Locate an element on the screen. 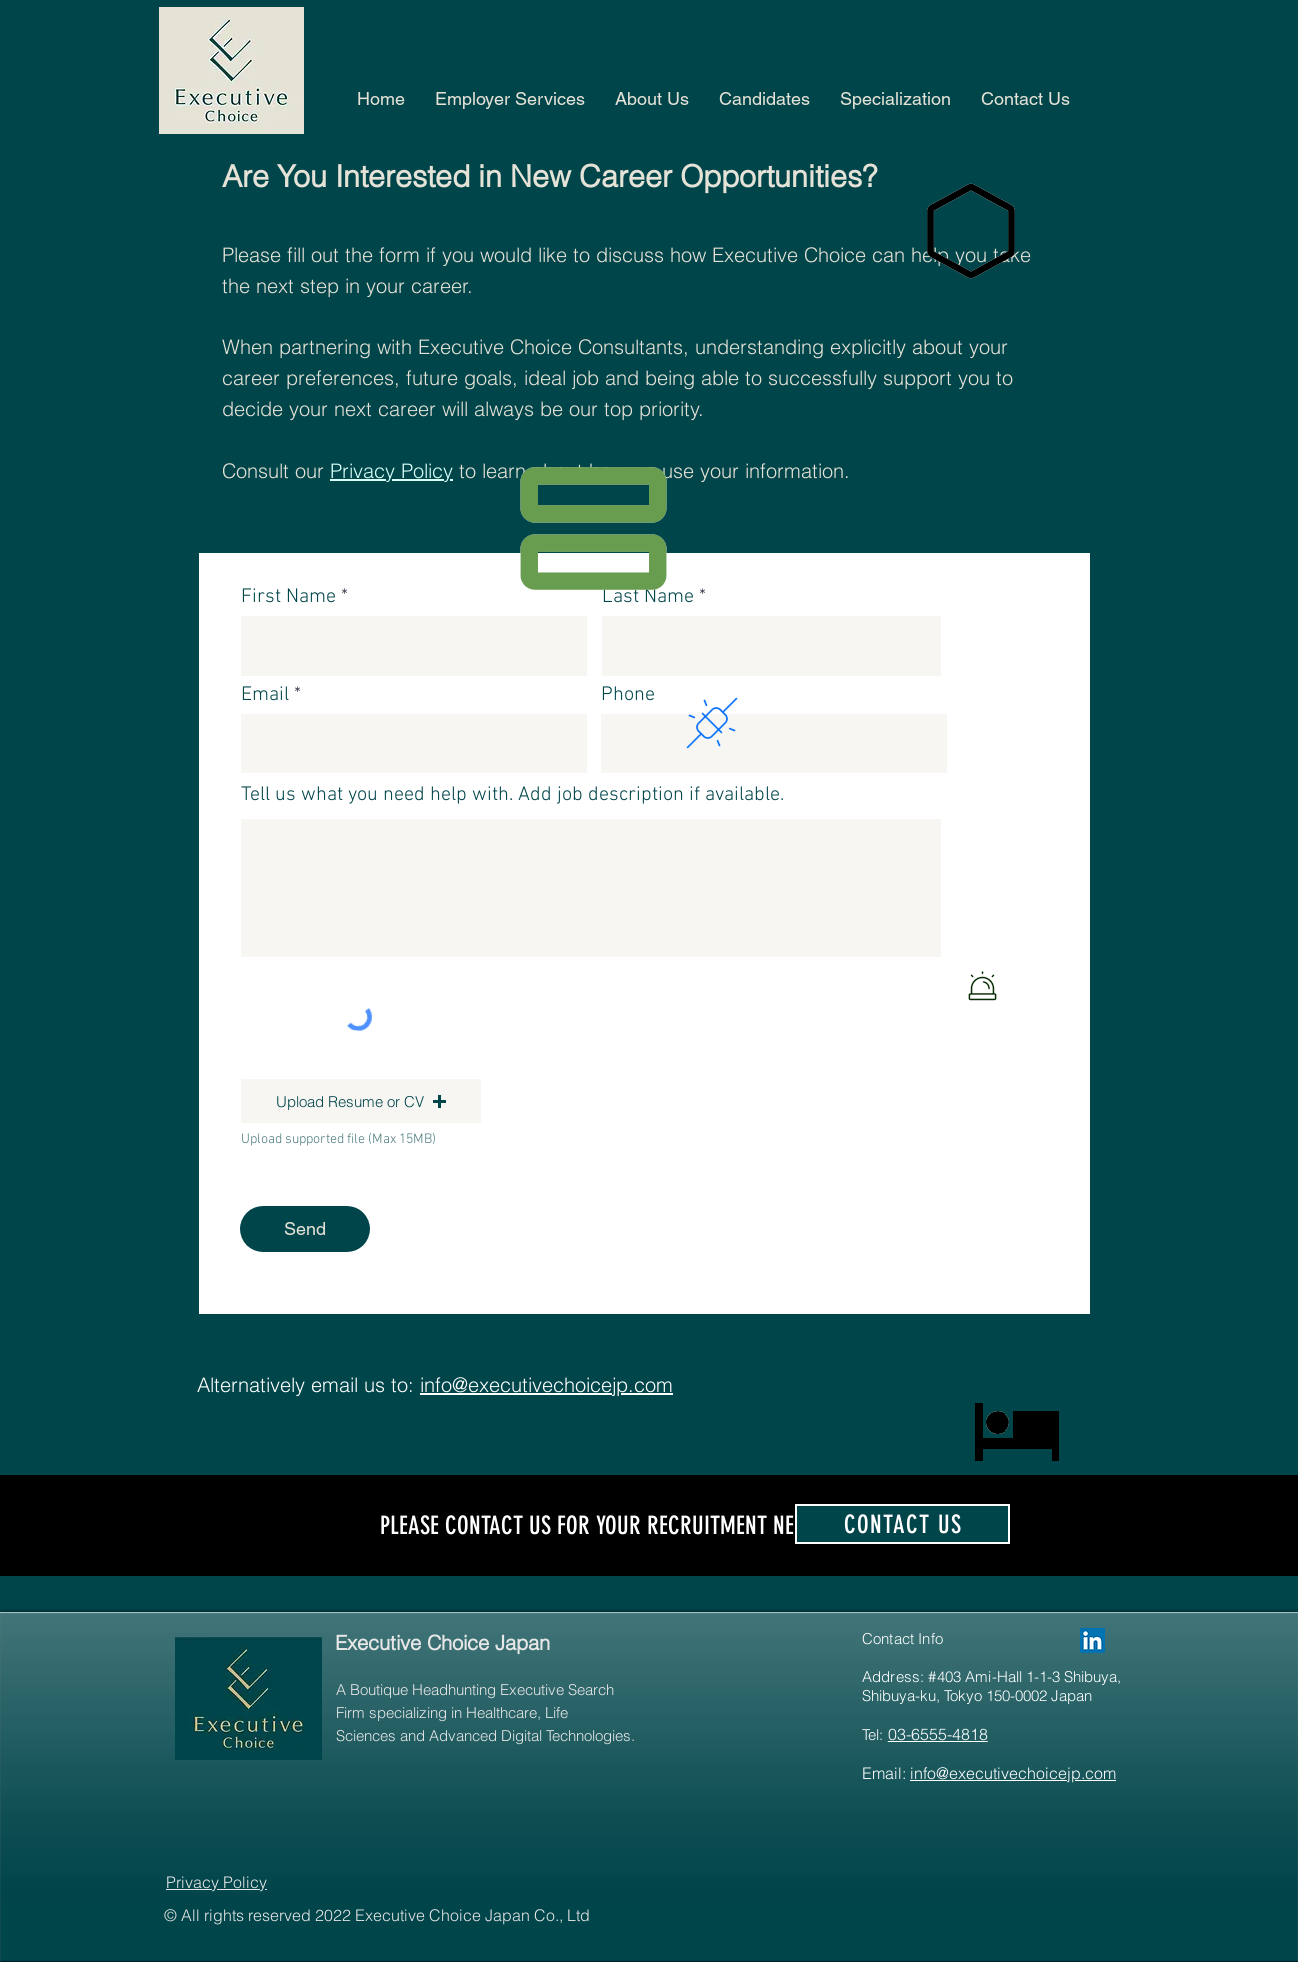 The width and height of the screenshot is (1298, 1962). indicates an active connection established is located at coordinates (712, 723).